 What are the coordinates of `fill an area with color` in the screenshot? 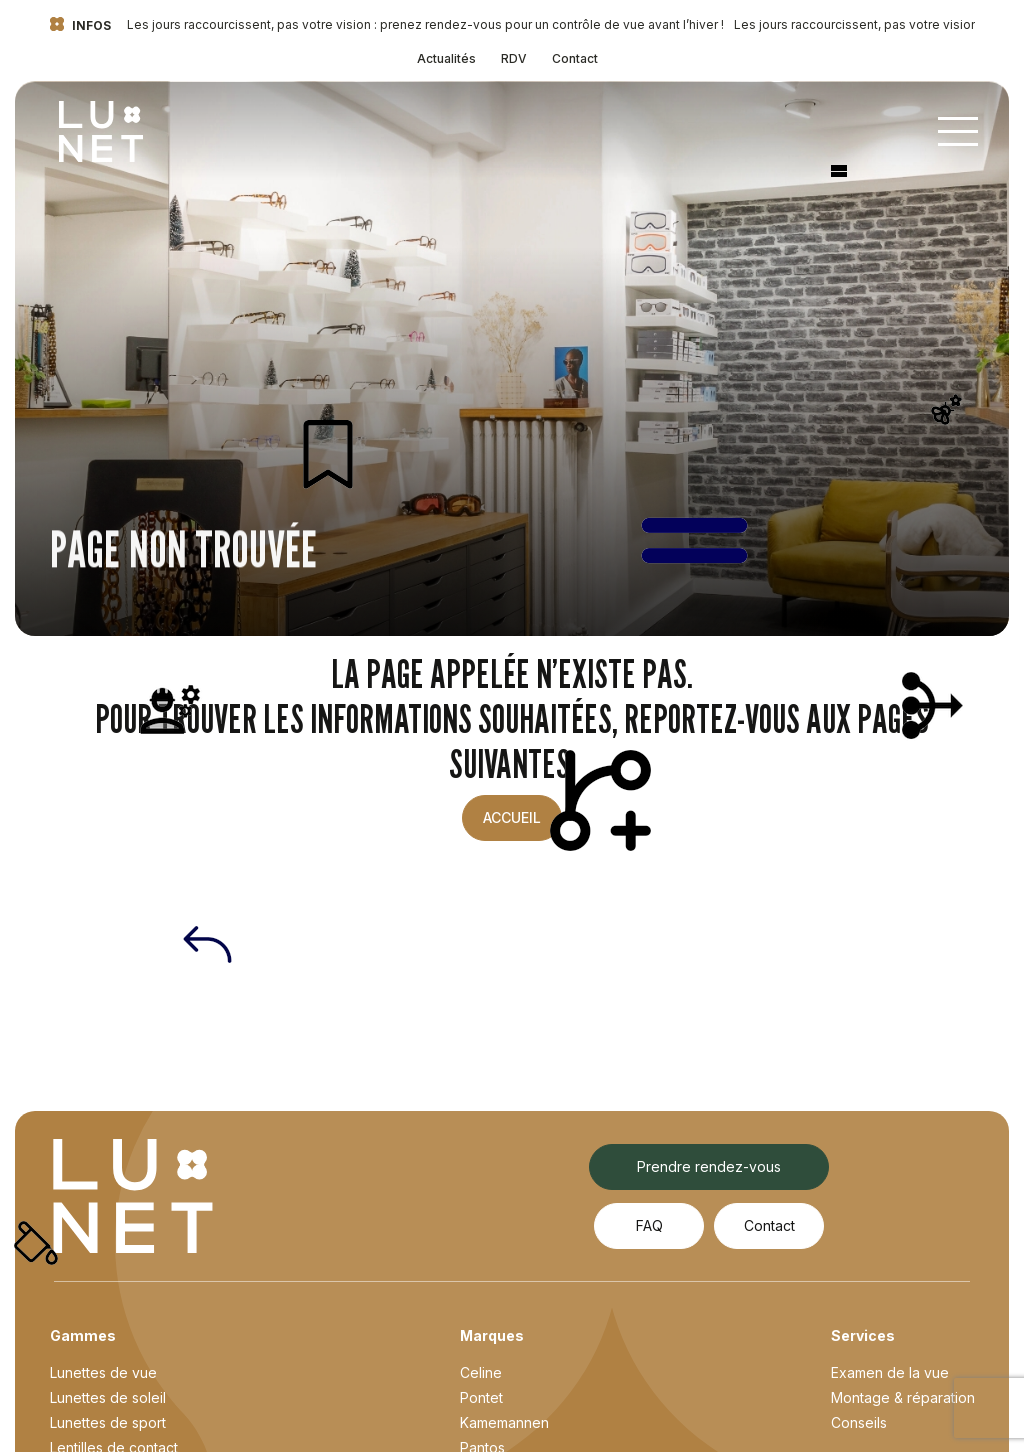 It's located at (36, 1243).